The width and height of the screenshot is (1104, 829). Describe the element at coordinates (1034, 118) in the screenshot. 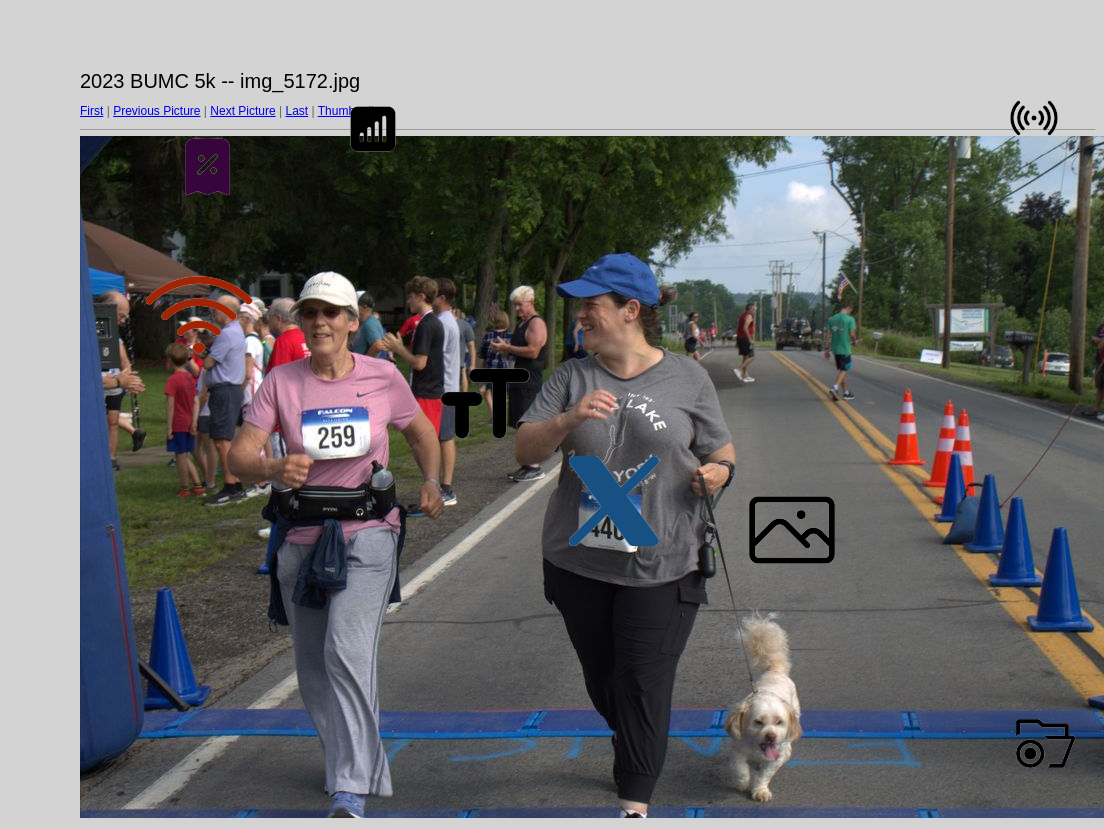

I see `indicates wireless signal strength` at that location.